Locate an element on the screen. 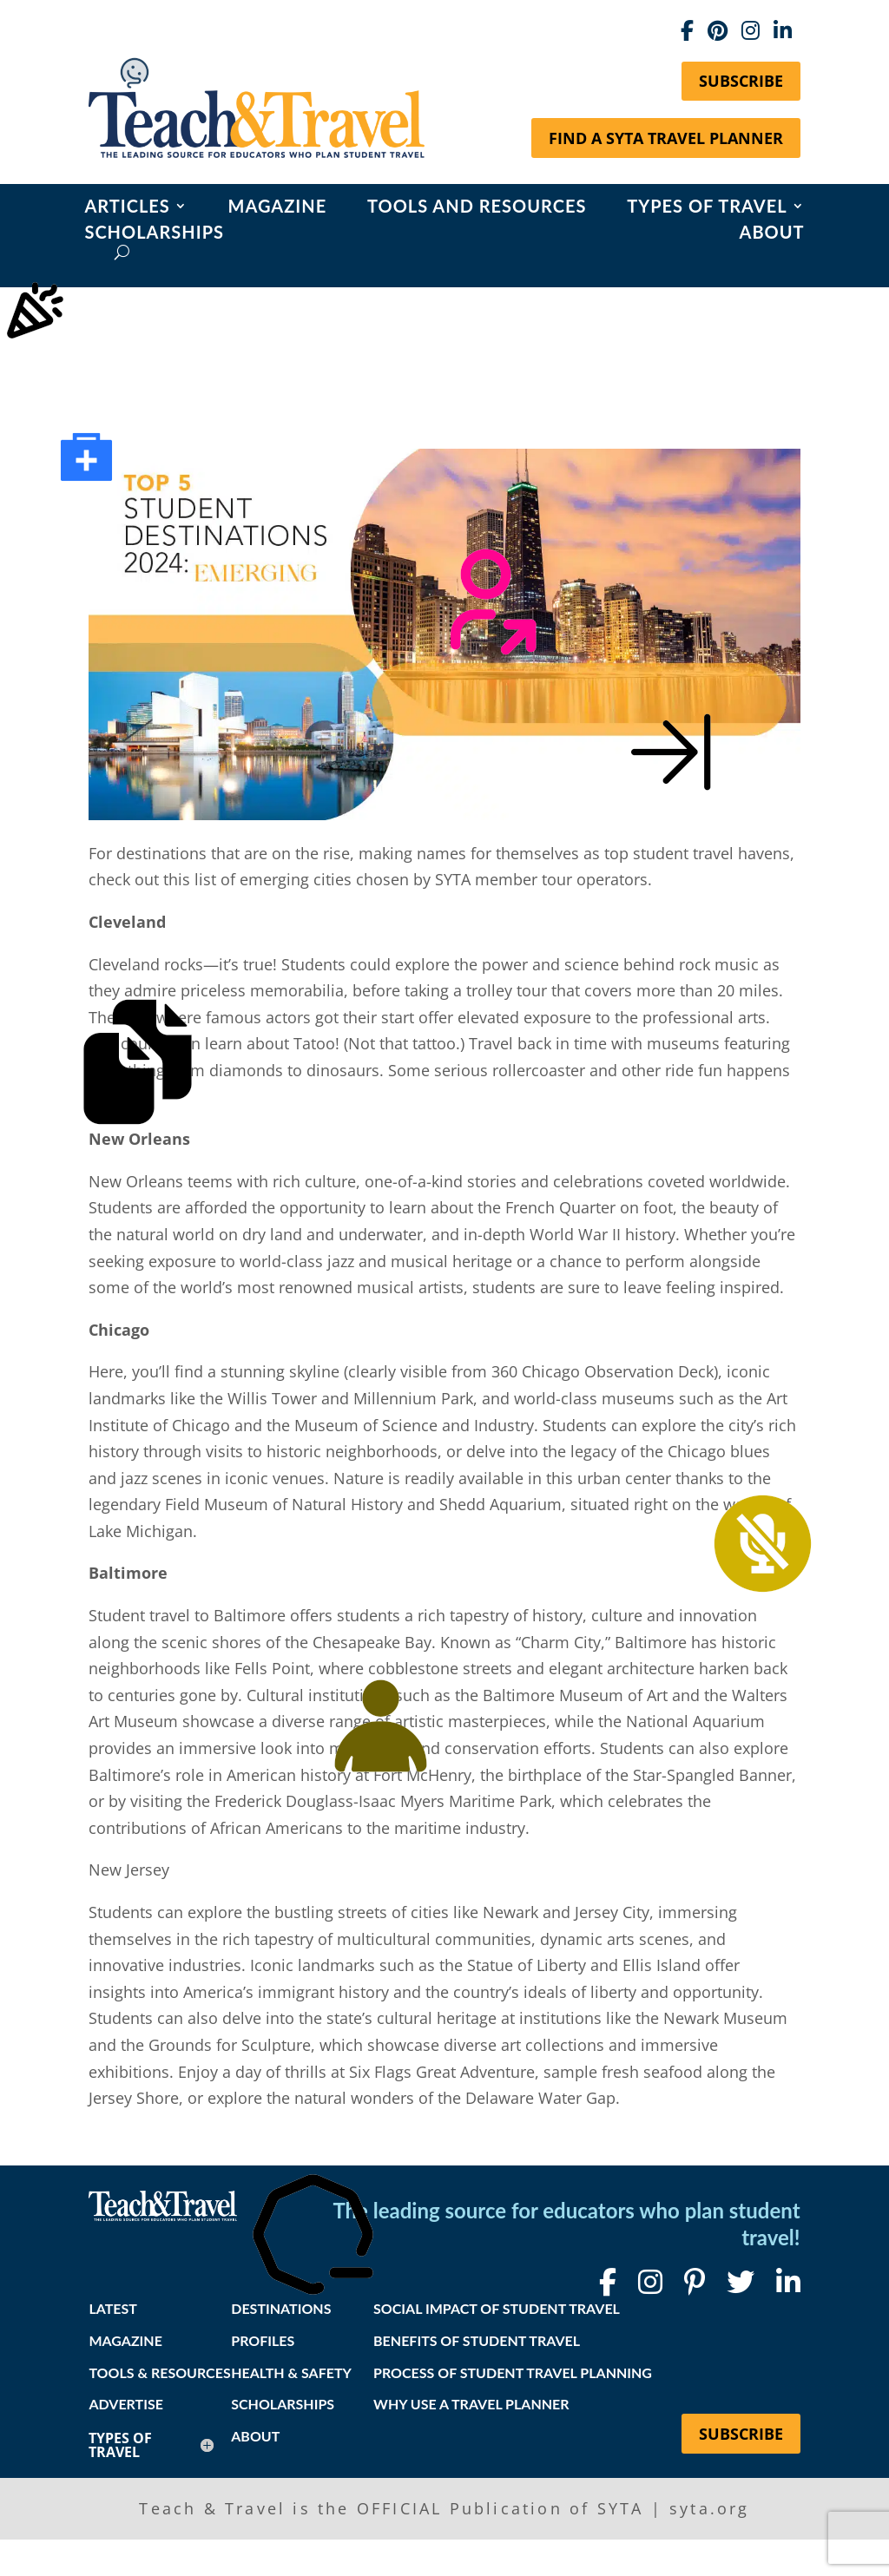  indicates a celebration or achievement is located at coordinates (32, 313).